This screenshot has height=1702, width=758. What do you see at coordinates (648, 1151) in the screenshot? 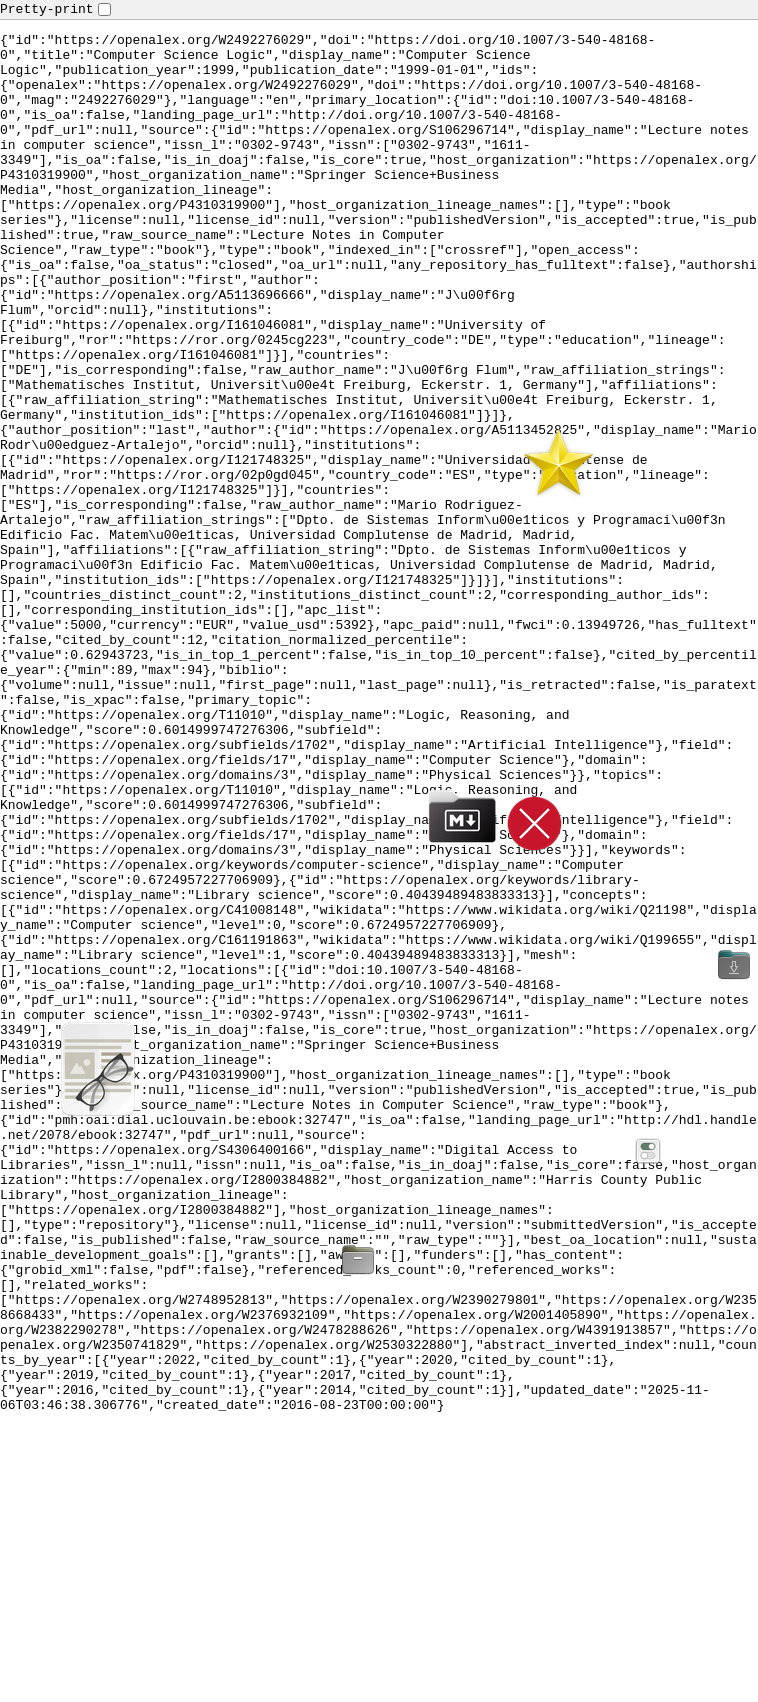
I see `open system tweaks or customization settings` at bounding box center [648, 1151].